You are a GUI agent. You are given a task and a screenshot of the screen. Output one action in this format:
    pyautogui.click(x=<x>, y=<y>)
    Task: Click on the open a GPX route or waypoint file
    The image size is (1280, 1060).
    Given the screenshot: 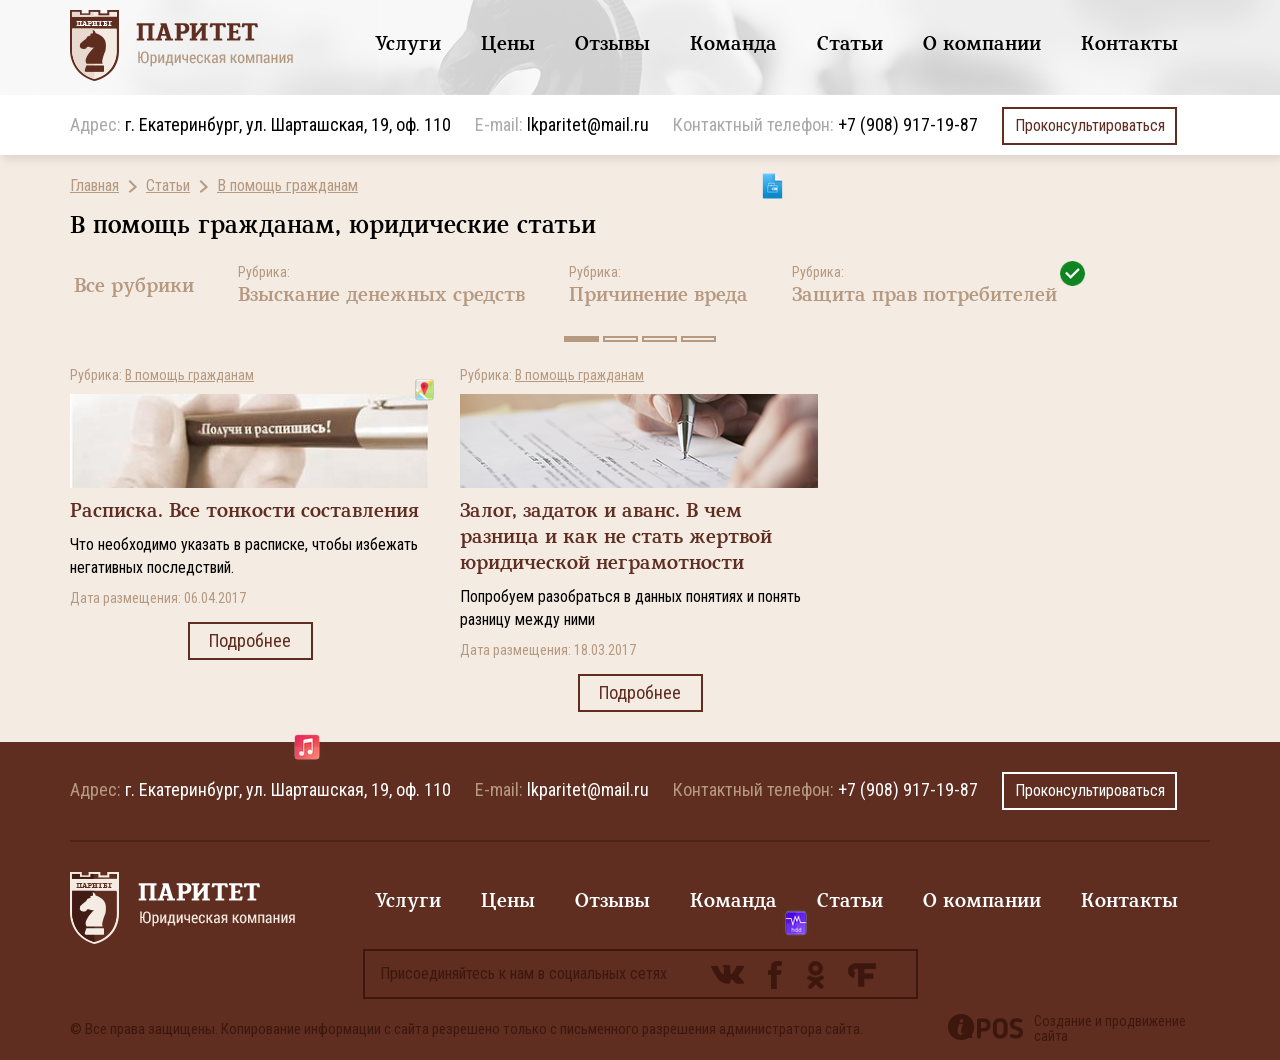 What is the action you would take?
    pyautogui.click(x=424, y=389)
    